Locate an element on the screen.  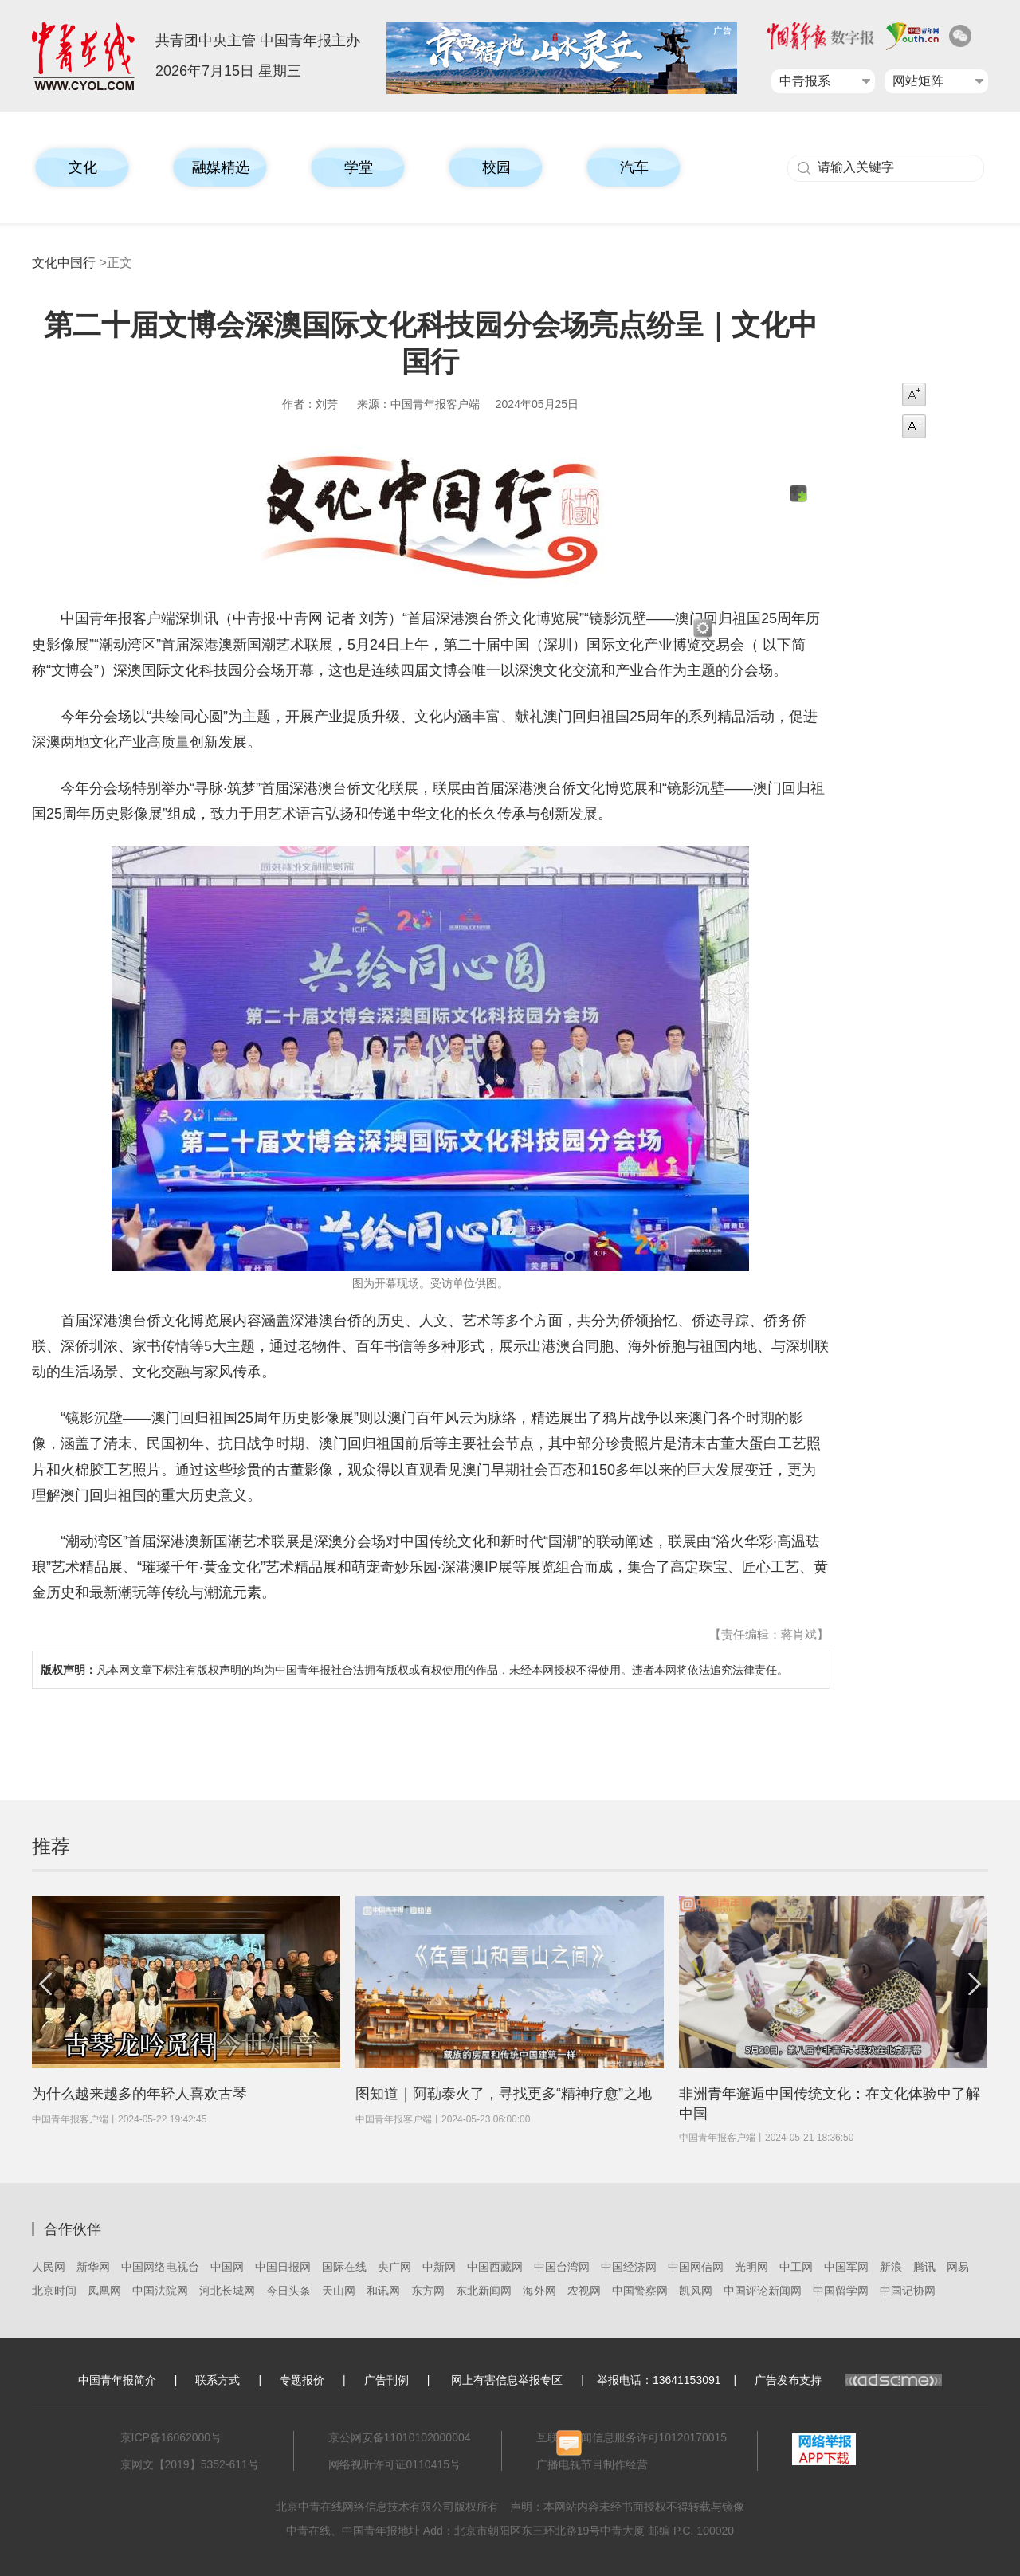
manage gnome shell extensions is located at coordinates (798, 493).